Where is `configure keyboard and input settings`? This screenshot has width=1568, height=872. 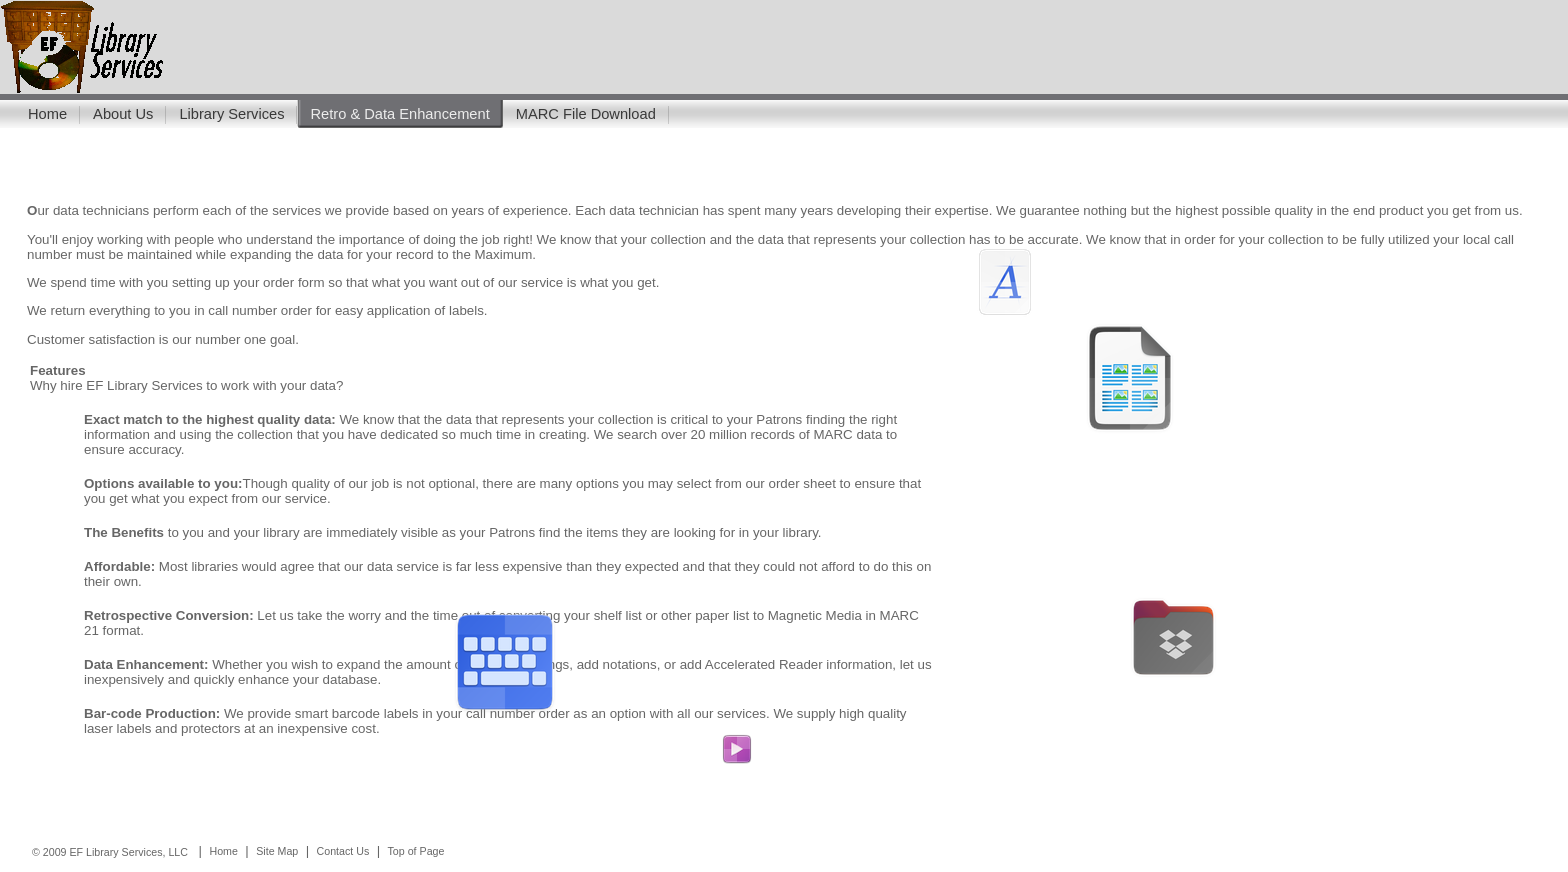 configure keyboard and input settings is located at coordinates (505, 662).